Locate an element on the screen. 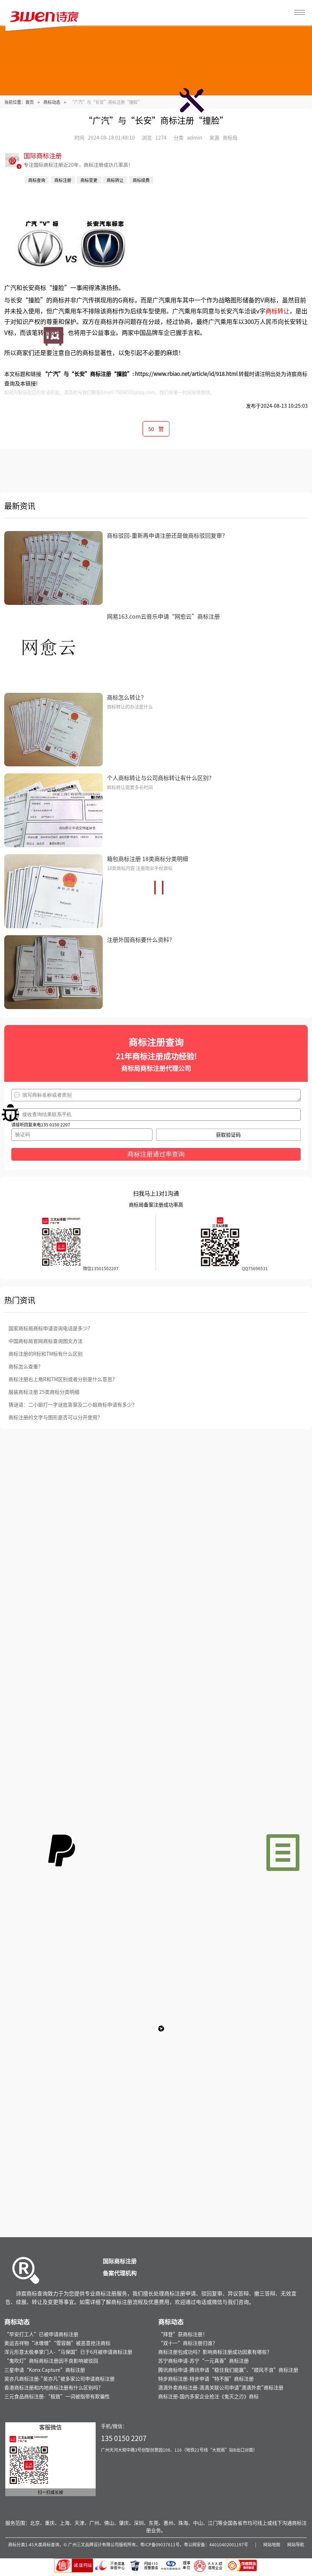 The image size is (312, 2576). appium logo - open source mobile automation testing framework is located at coordinates (161, 2028).